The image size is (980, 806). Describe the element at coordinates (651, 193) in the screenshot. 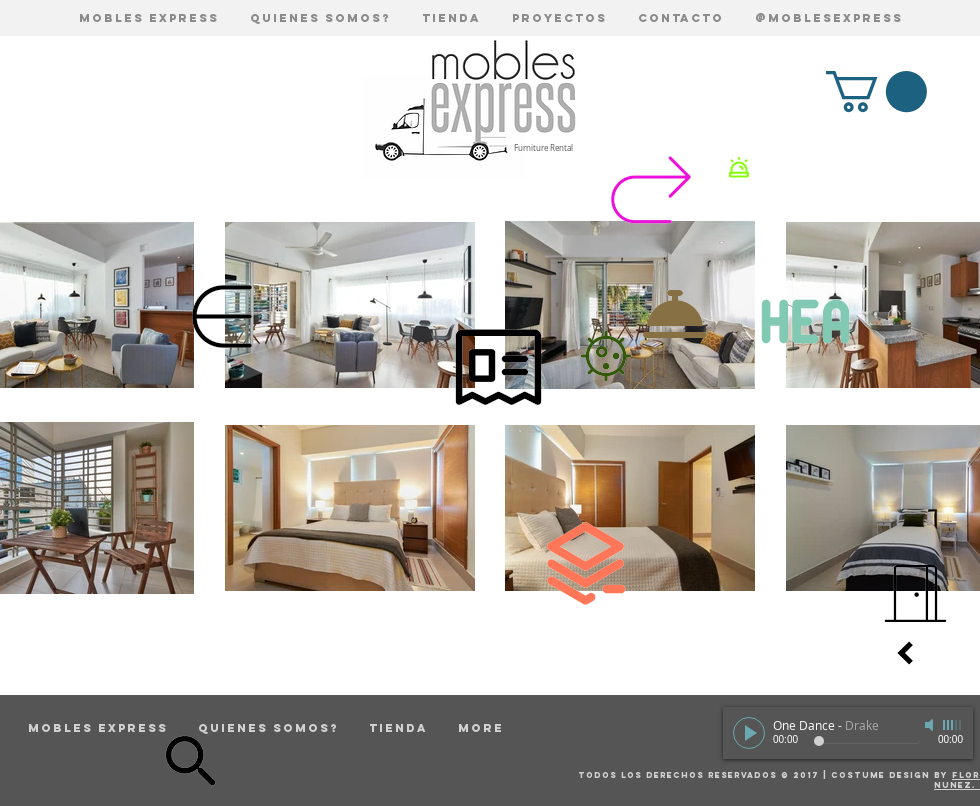

I see `redo or repeat last action` at that location.